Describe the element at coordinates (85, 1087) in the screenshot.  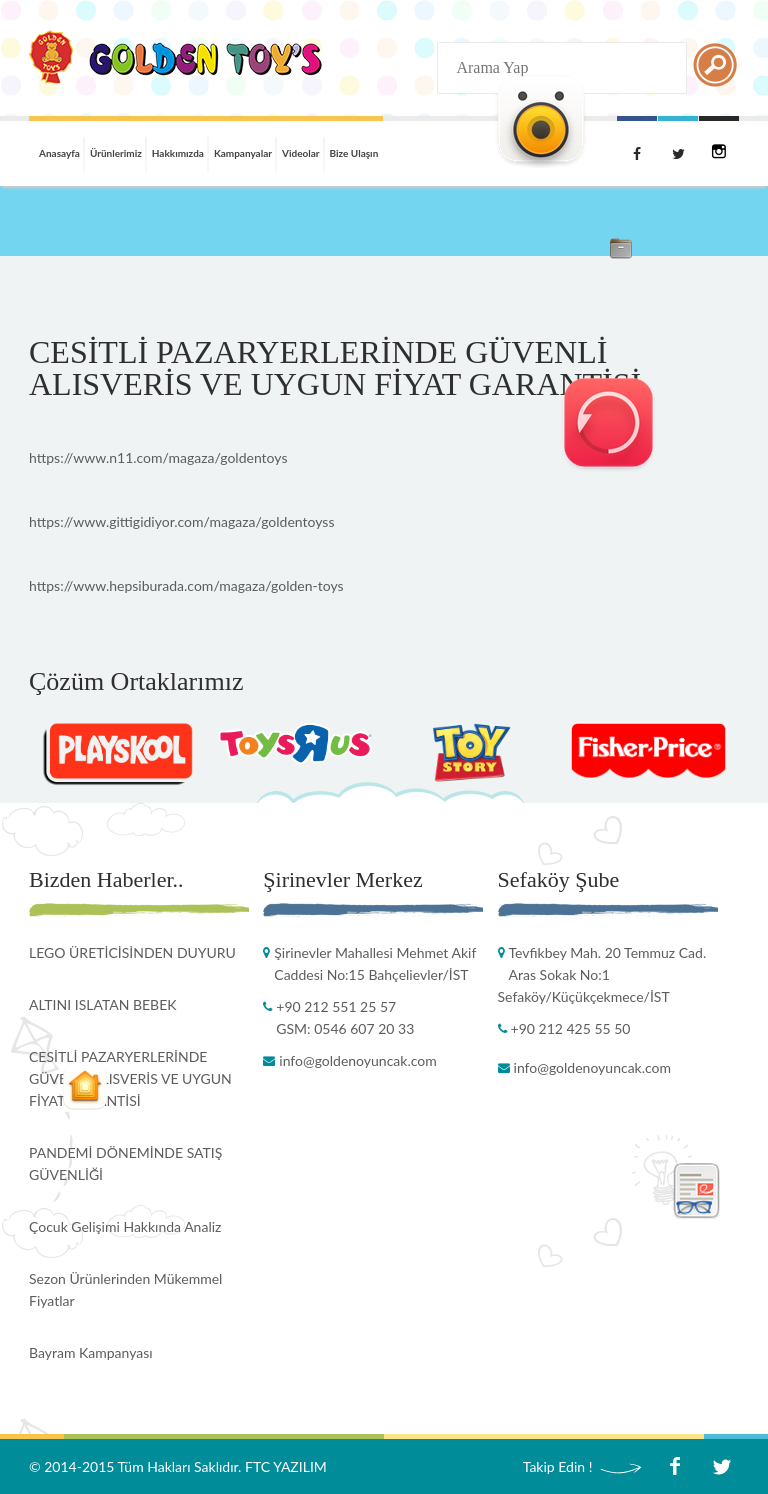
I see `open the Apple Home app` at that location.